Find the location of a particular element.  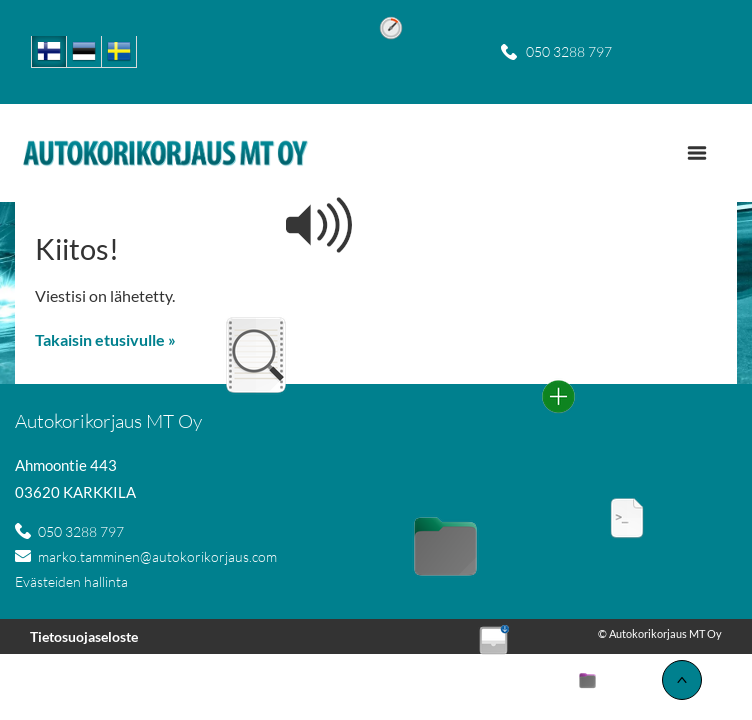

open file folder is located at coordinates (587, 680).